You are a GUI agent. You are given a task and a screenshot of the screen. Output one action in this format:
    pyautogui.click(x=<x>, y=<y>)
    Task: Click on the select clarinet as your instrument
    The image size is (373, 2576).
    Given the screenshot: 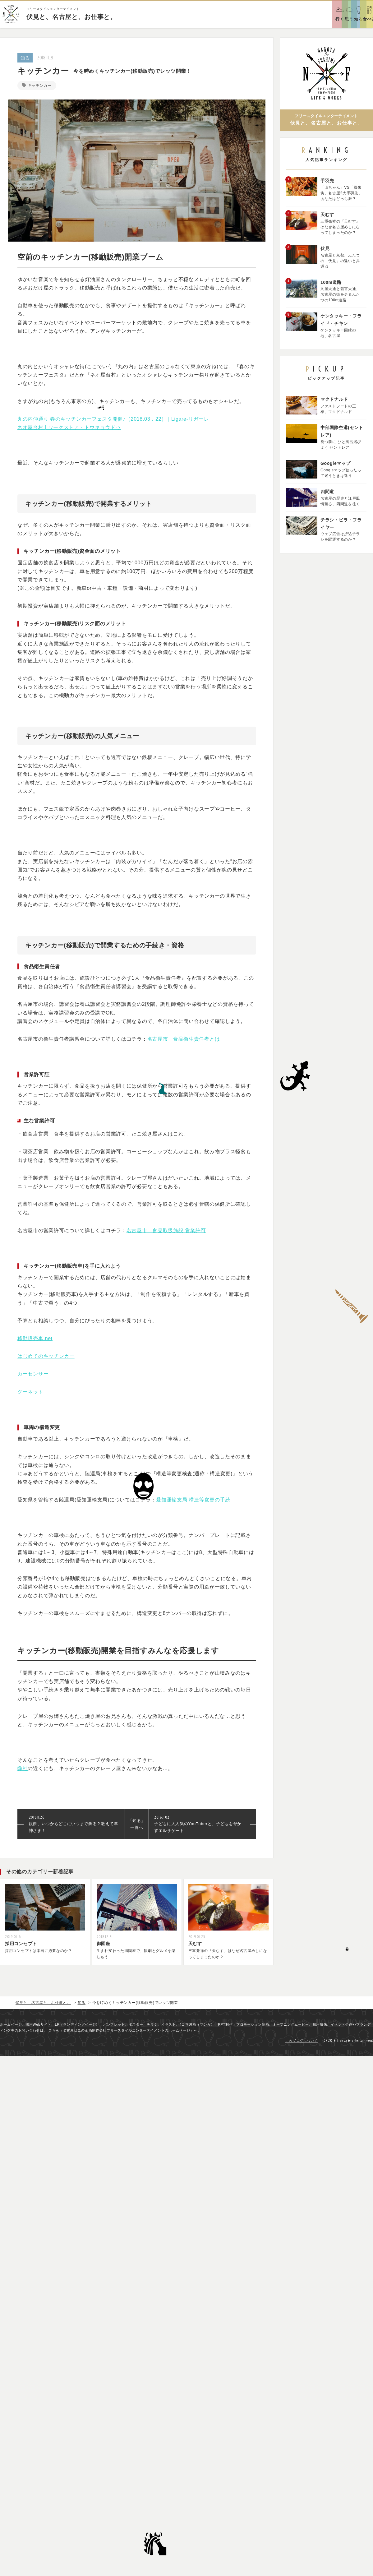 What is the action you would take?
    pyautogui.click(x=352, y=1306)
    